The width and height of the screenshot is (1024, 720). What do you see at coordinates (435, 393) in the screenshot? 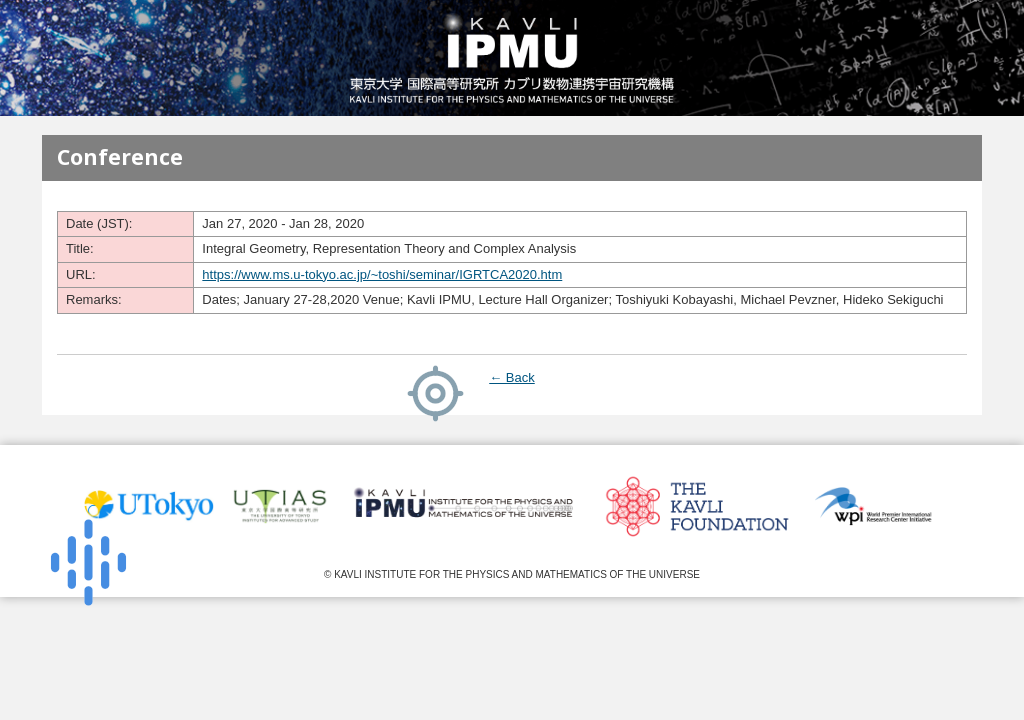
I see `center map on current location` at bounding box center [435, 393].